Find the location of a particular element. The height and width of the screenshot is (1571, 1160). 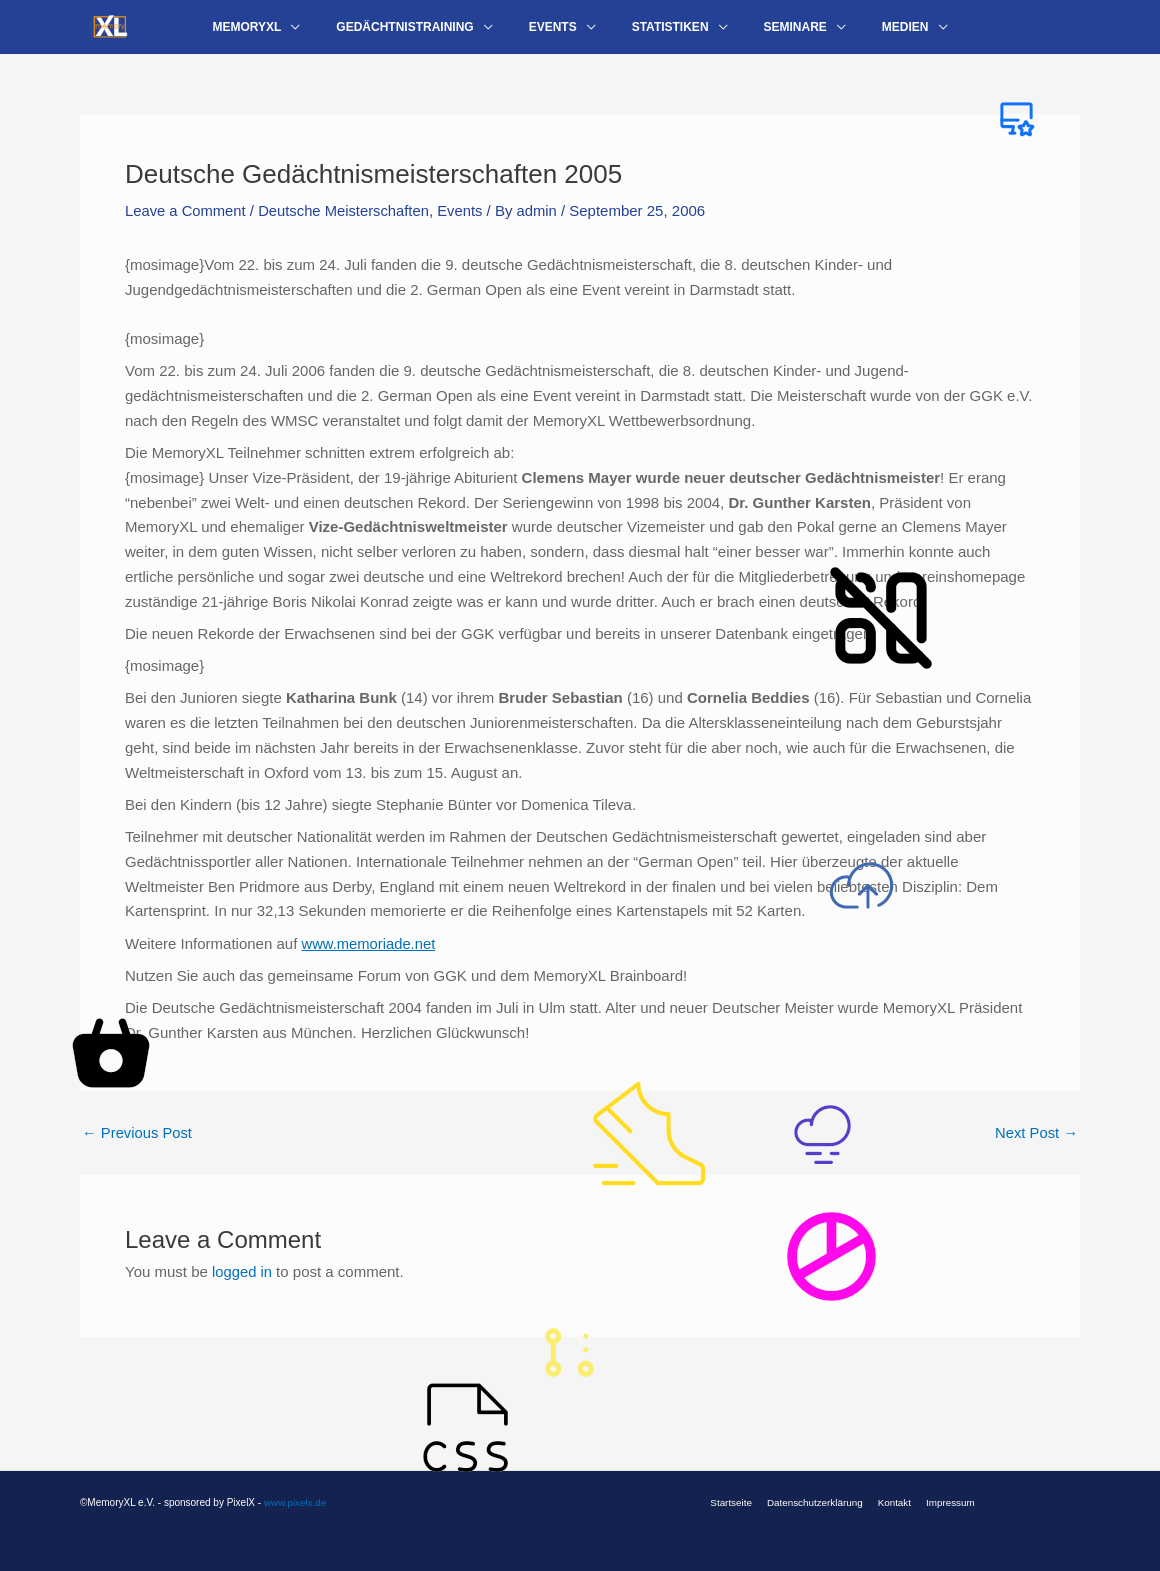

mark this device as a favorite is located at coordinates (1016, 118).